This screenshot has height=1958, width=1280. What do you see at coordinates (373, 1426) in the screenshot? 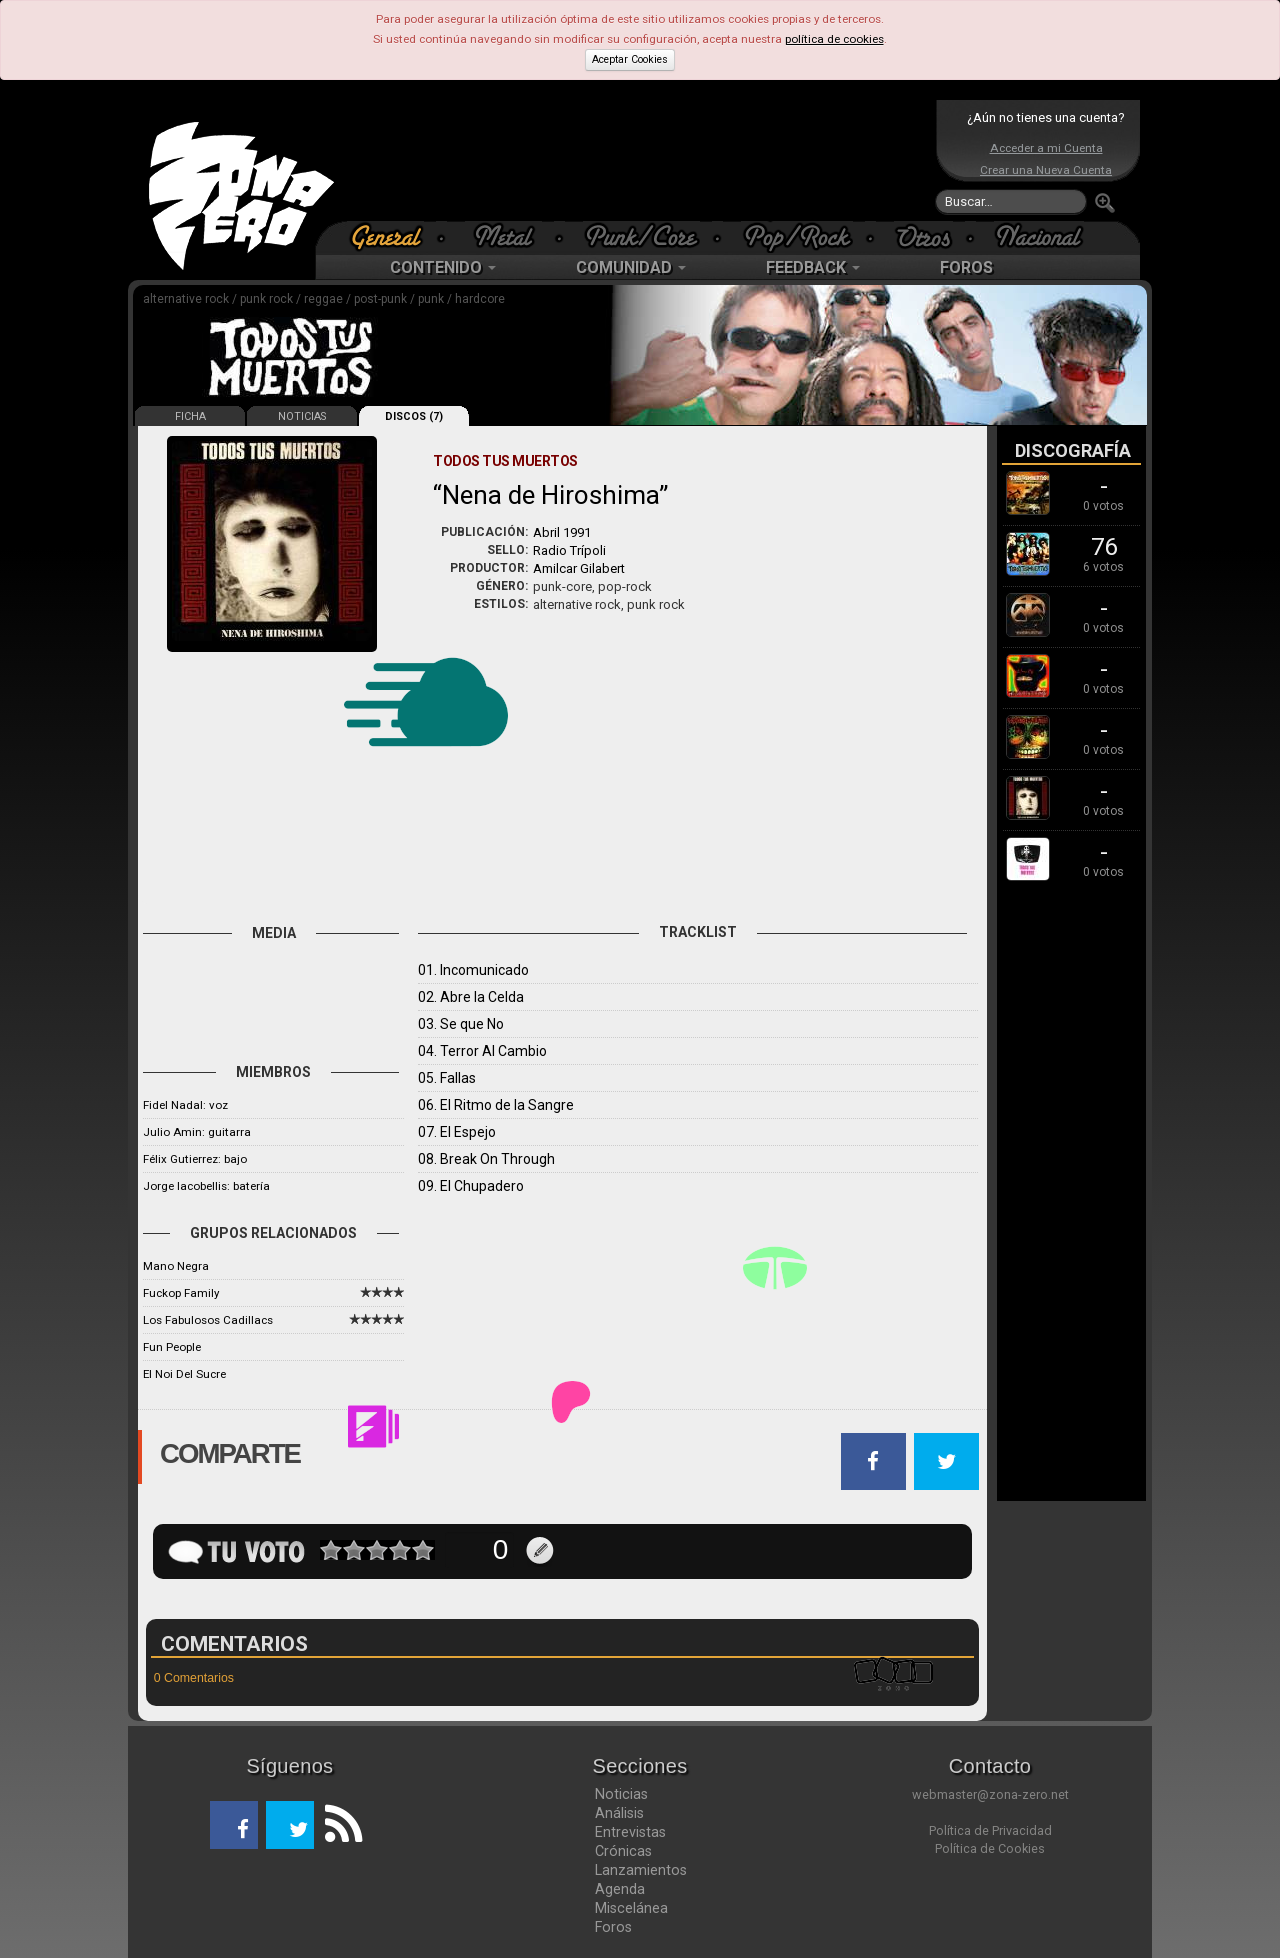
I see `open Formstack form builder` at bounding box center [373, 1426].